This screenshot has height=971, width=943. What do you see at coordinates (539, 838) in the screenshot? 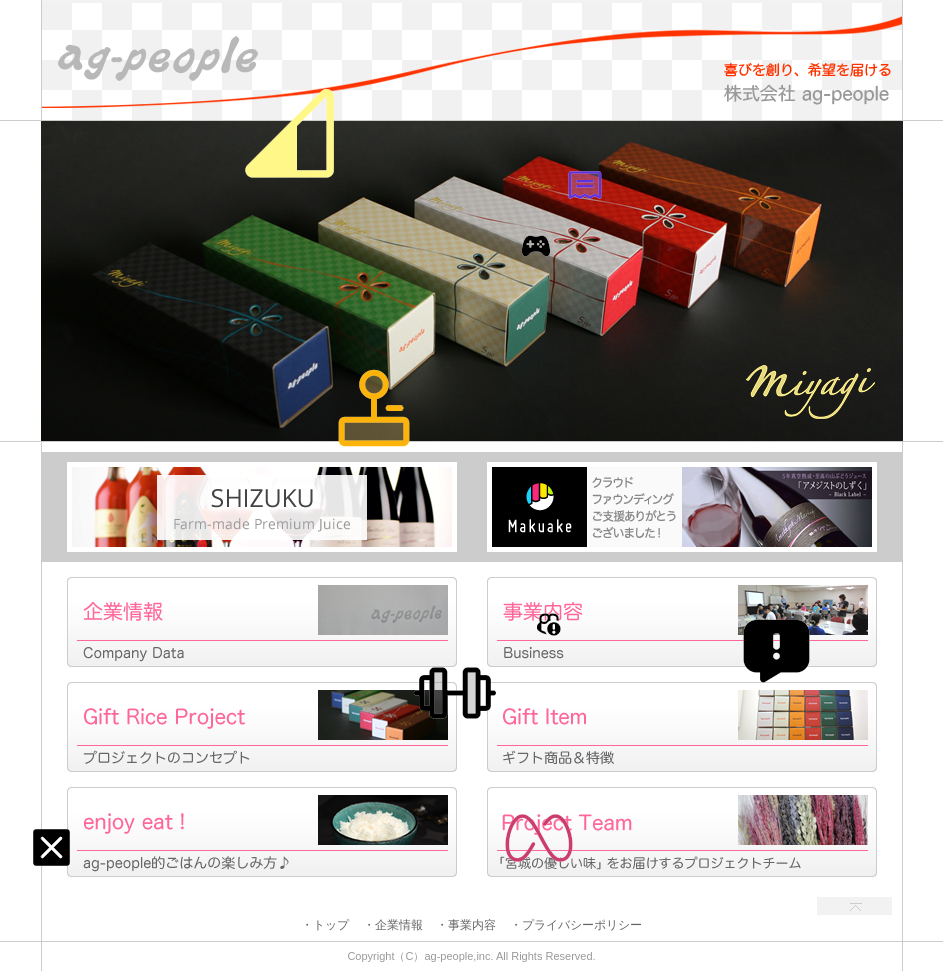
I see `meta company logo` at bounding box center [539, 838].